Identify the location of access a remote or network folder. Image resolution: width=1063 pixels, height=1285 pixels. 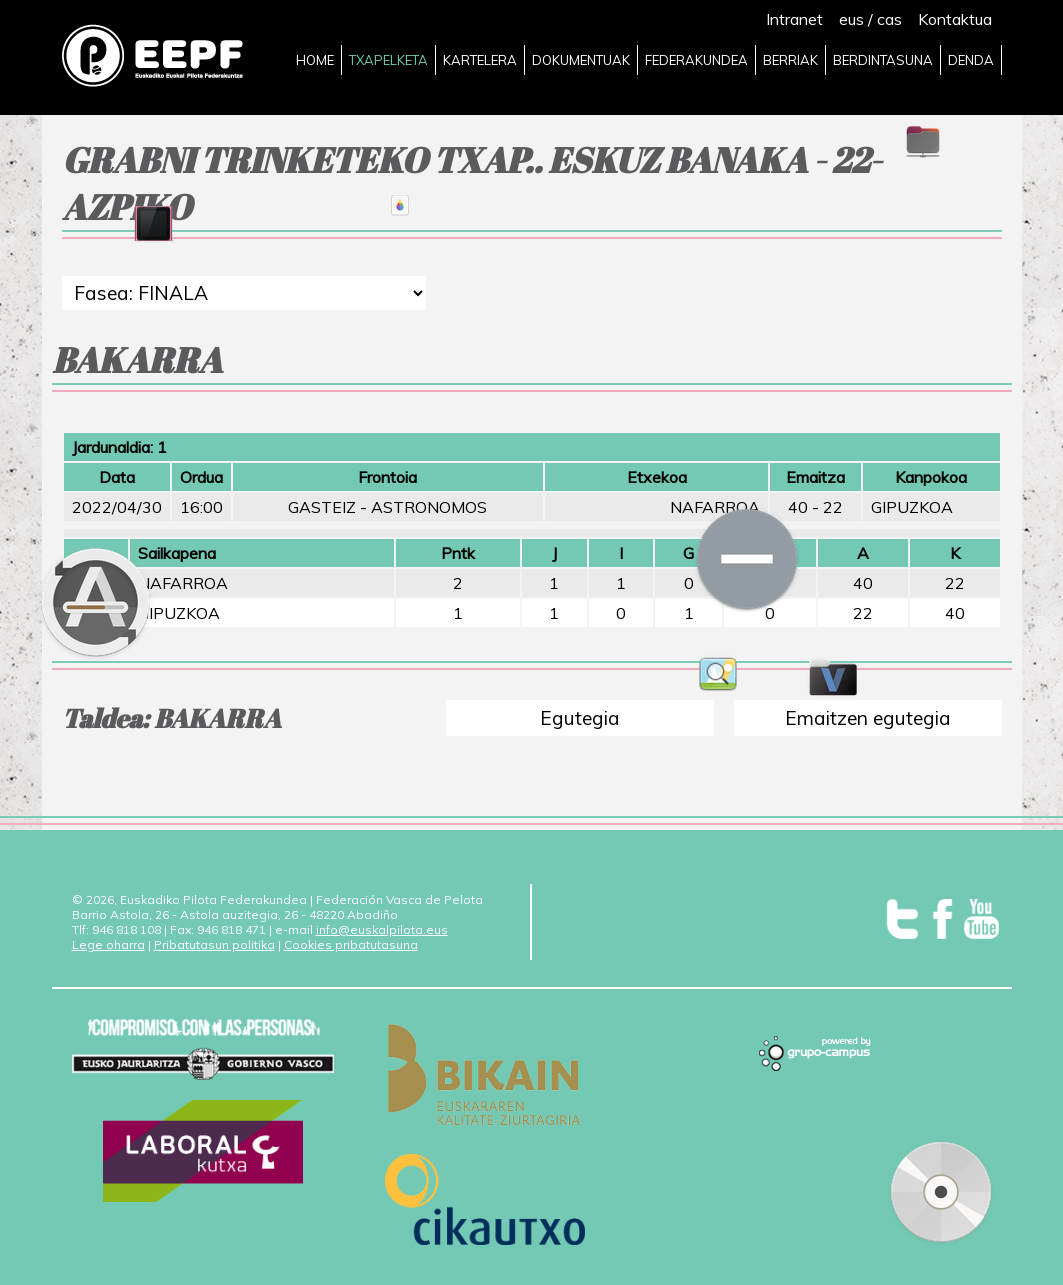
(923, 141).